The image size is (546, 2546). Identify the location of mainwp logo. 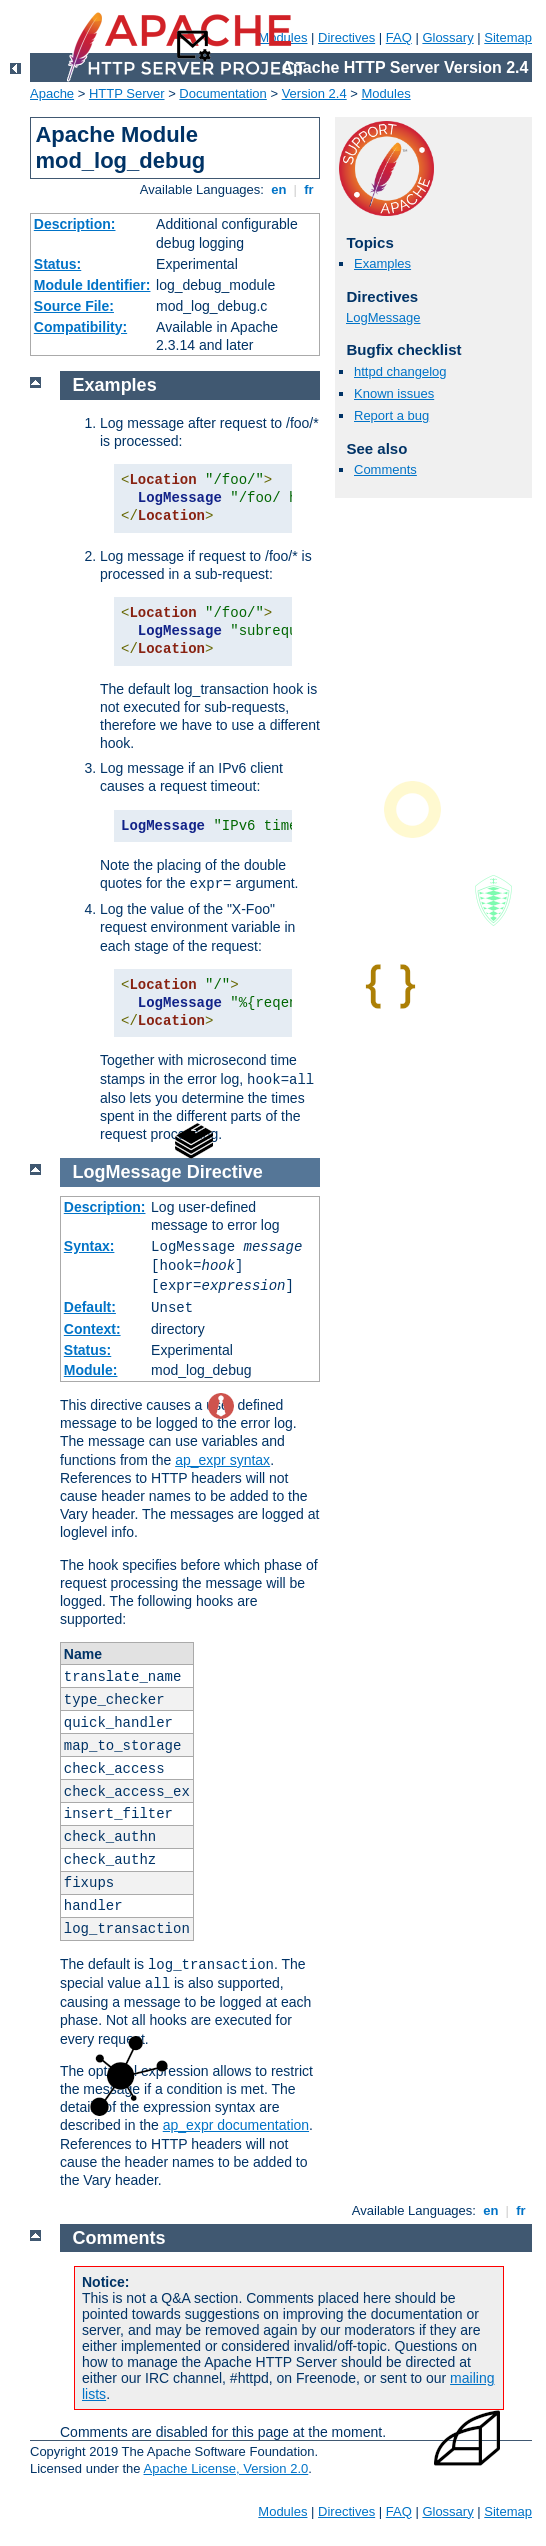
(221, 1406).